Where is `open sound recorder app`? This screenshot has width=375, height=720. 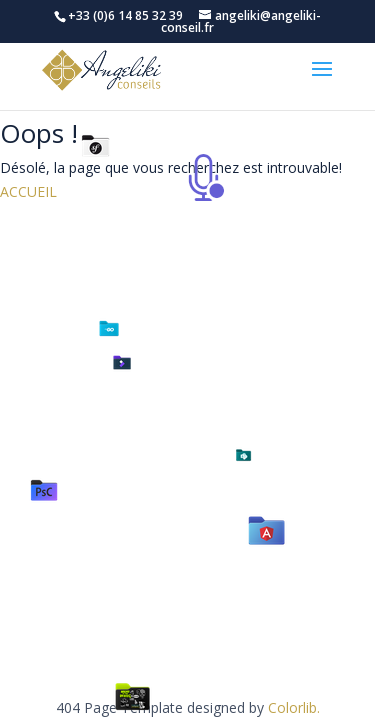
open sound recorder app is located at coordinates (203, 177).